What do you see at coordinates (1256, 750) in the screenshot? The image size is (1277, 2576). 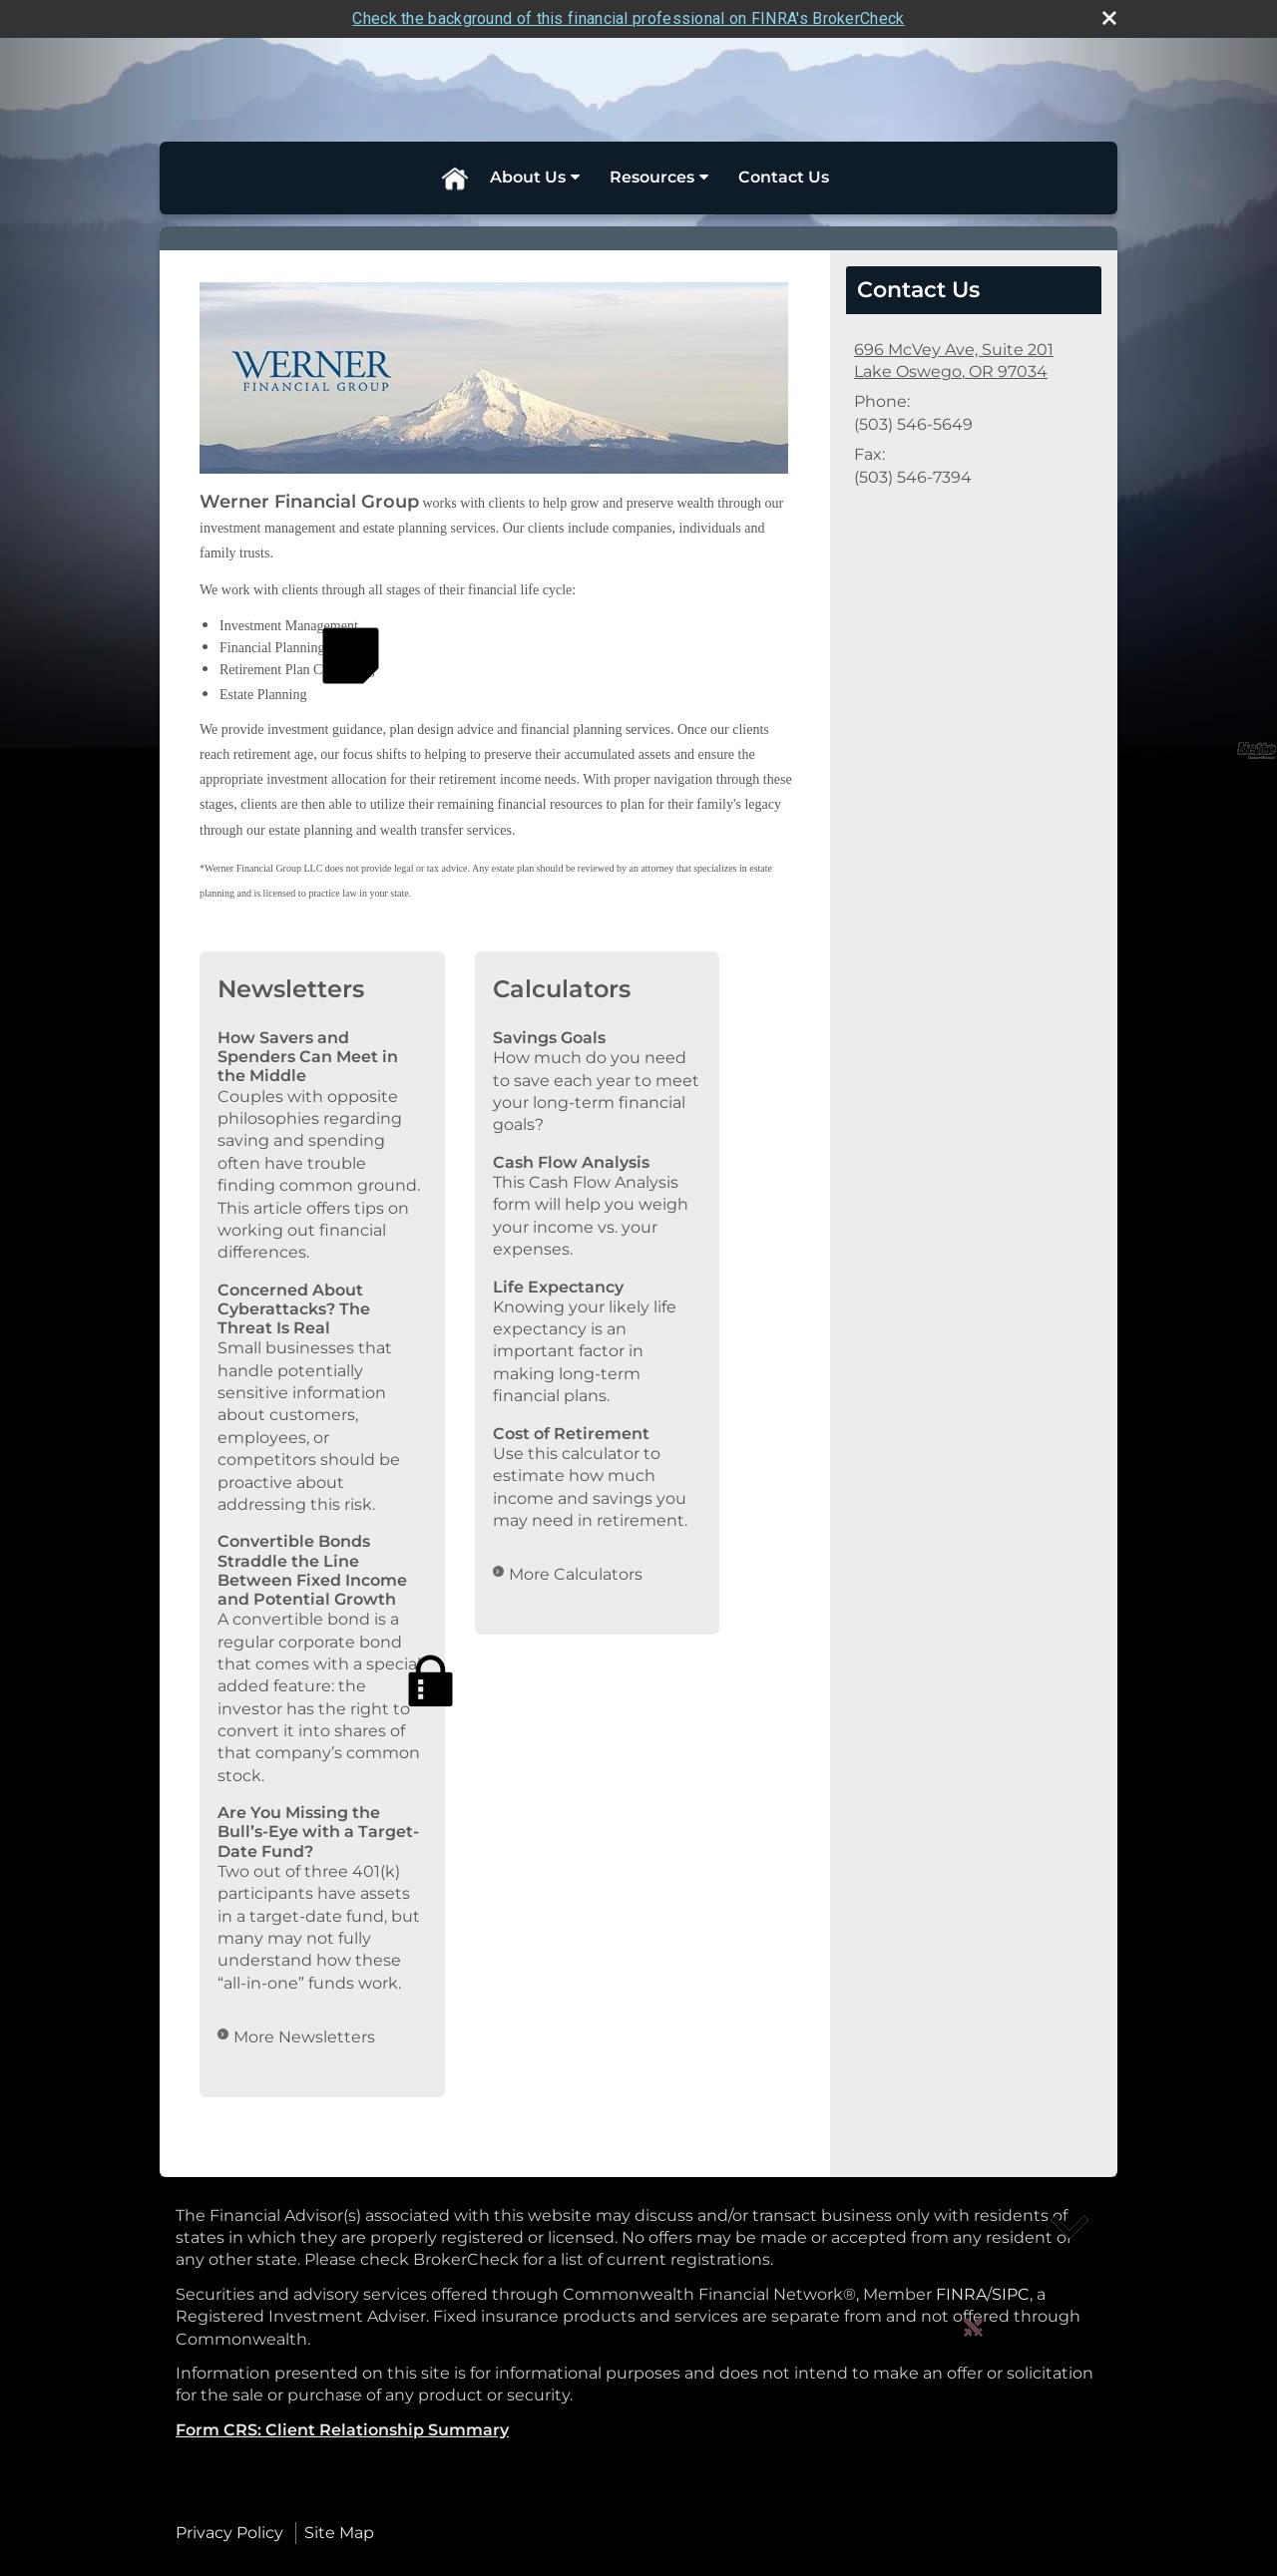 I see `open the Netto Marken-Discount app` at bounding box center [1256, 750].